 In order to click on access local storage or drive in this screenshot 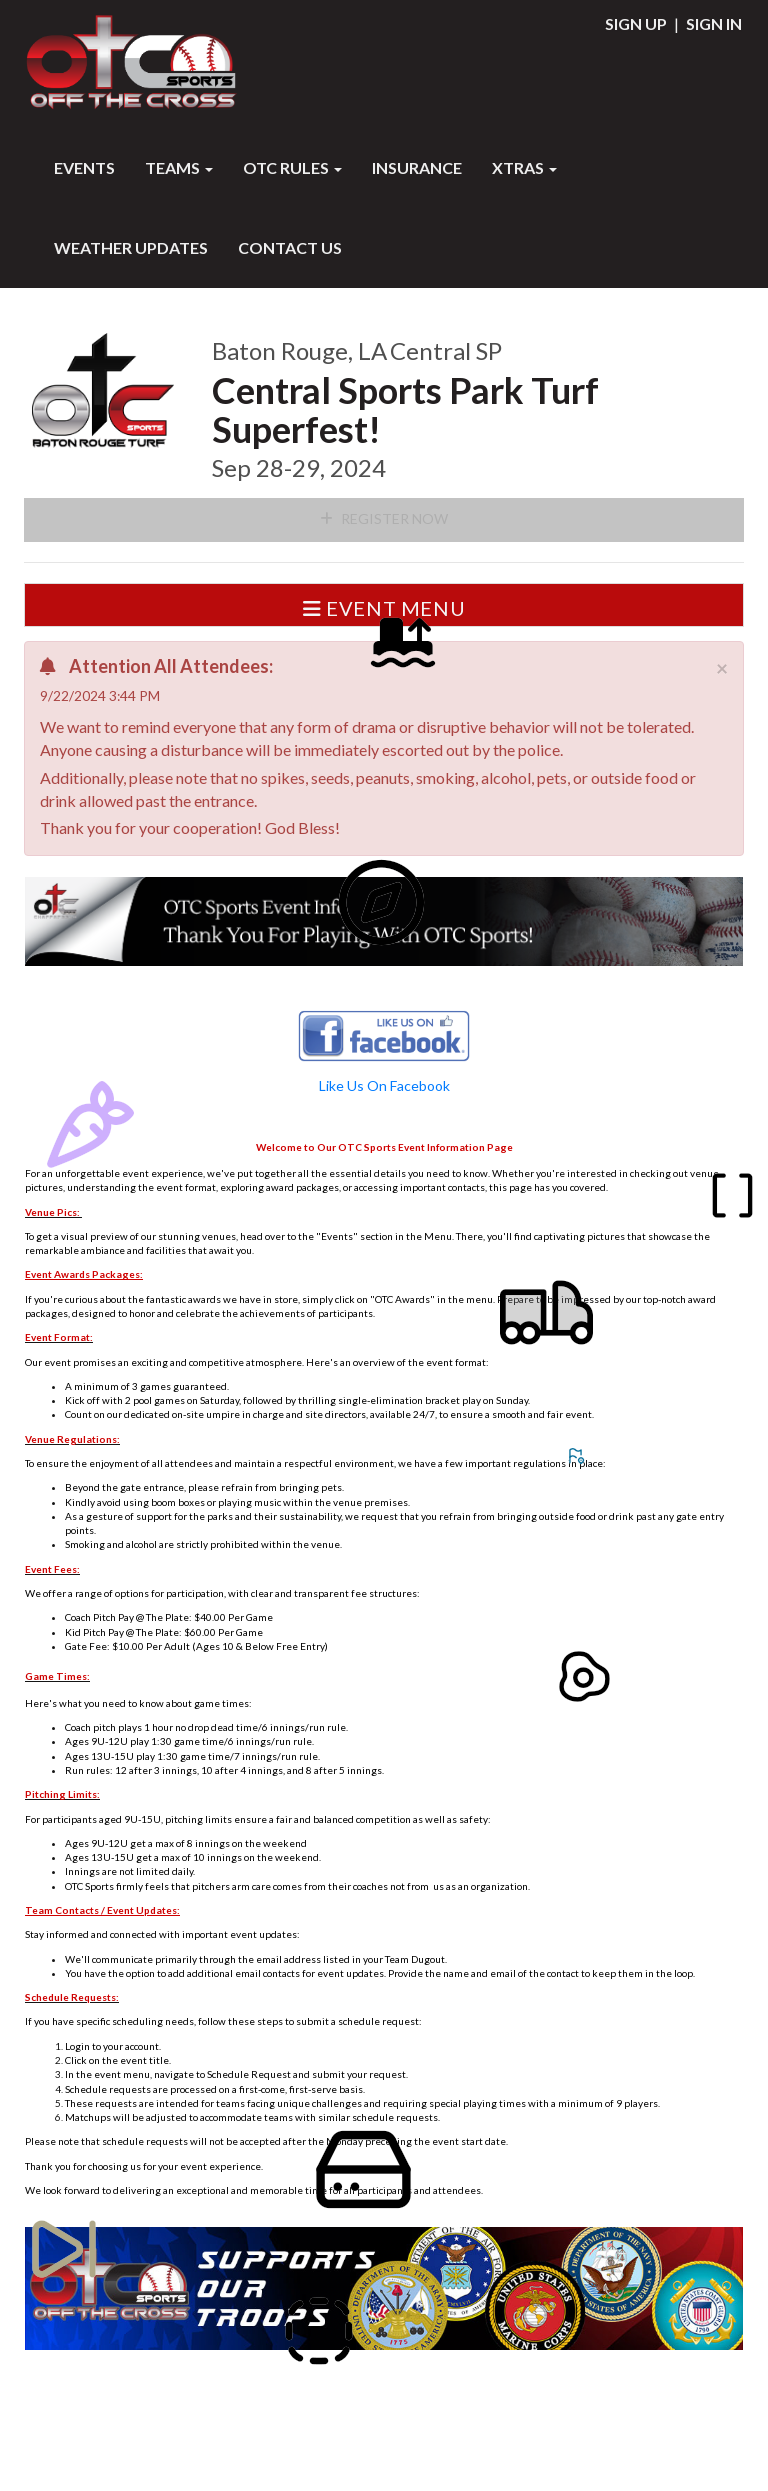, I will do `click(363, 2169)`.